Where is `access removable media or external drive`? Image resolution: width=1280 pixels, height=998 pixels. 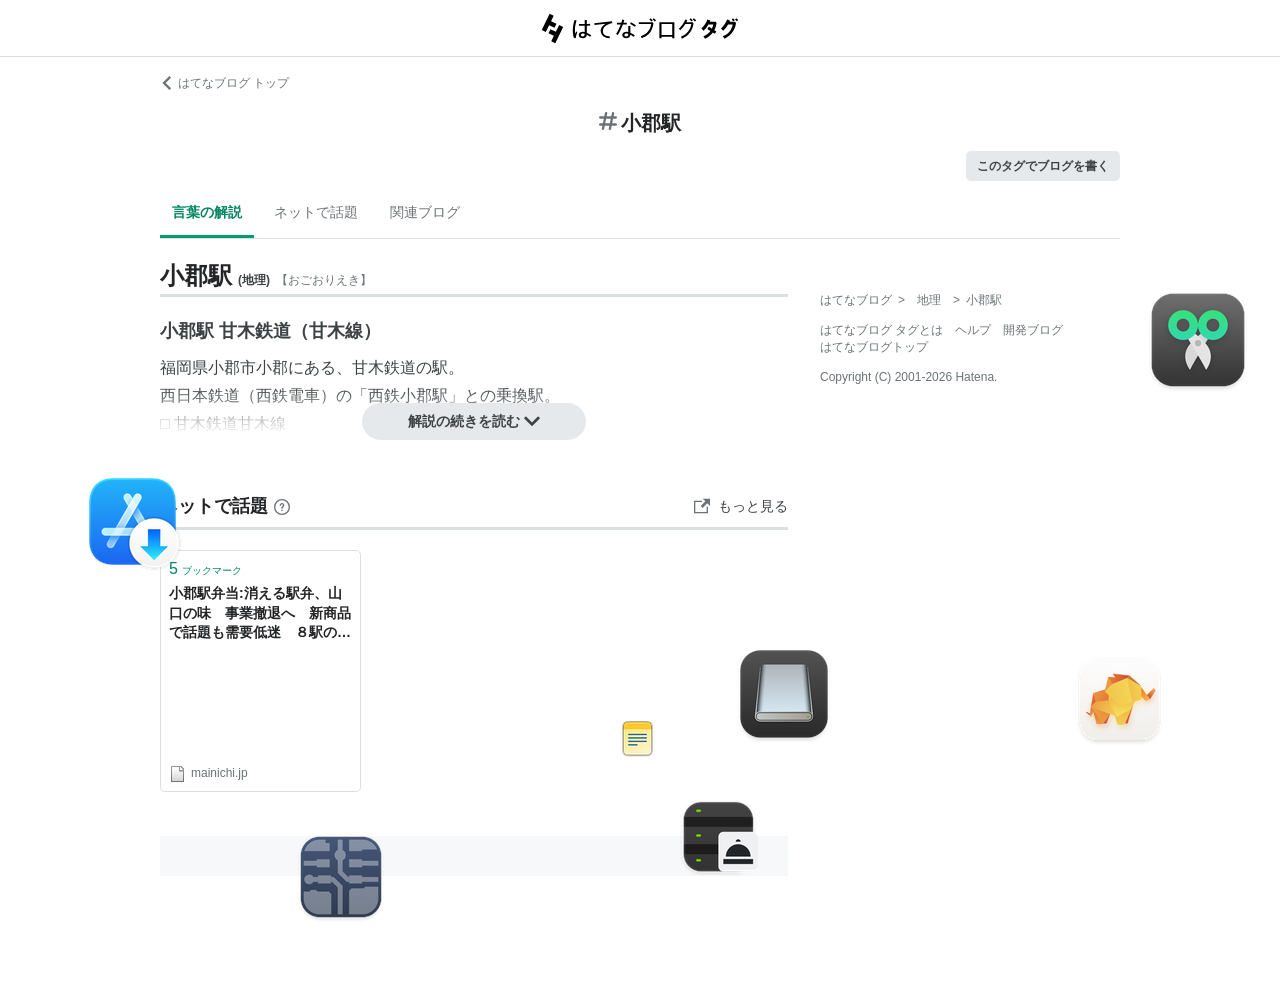 access removable media or external drive is located at coordinates (784, 694).